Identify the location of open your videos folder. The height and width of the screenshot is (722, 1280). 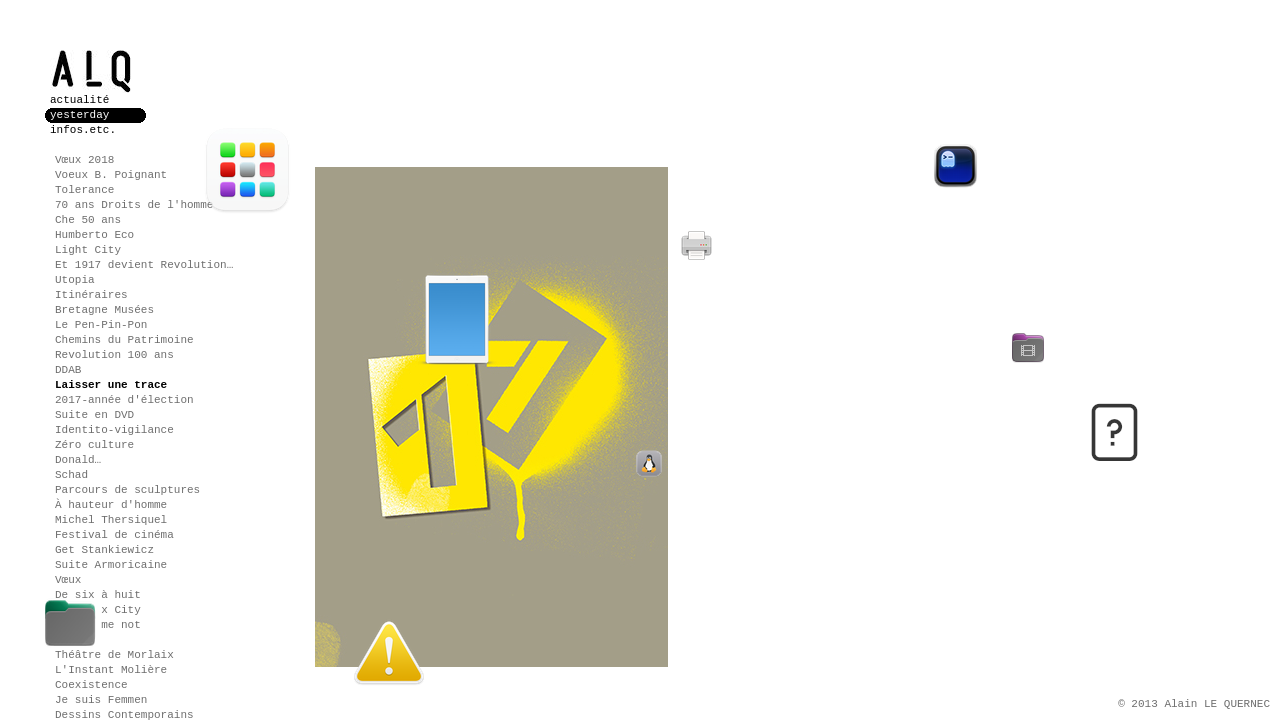
(1028, 347).